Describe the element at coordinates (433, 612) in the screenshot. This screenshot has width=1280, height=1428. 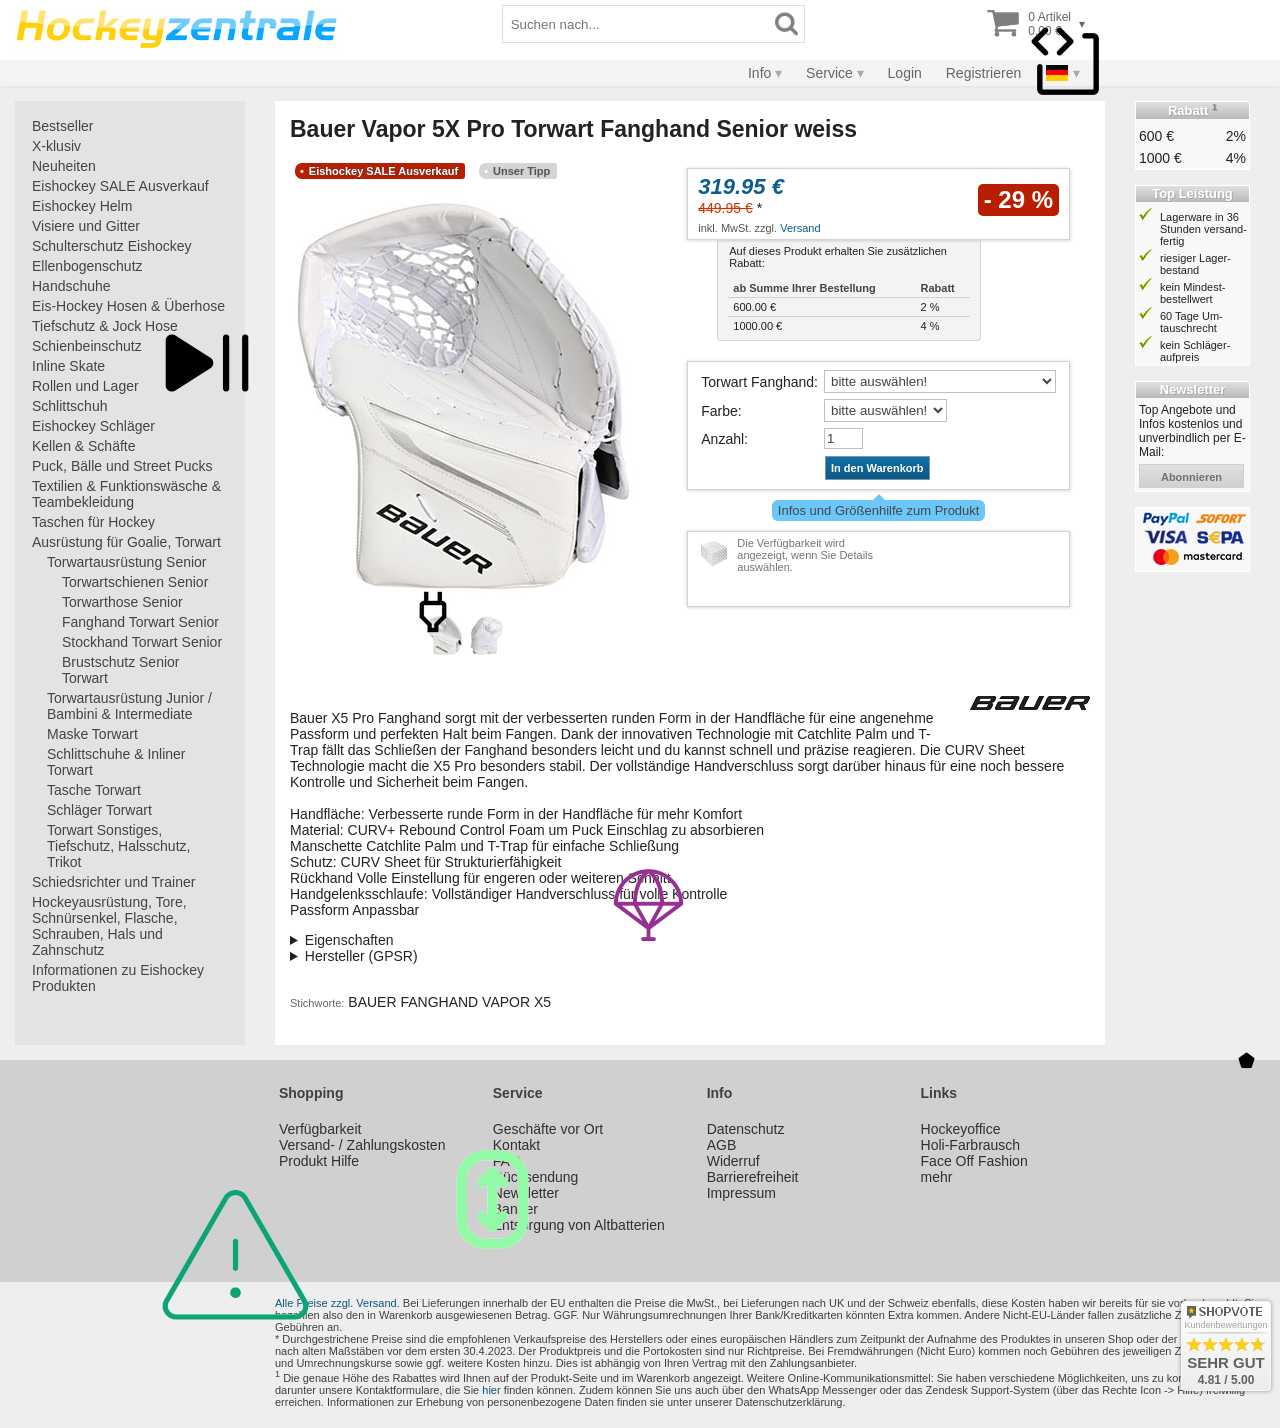
I see `indicates device is charging or connected to power` at that location.